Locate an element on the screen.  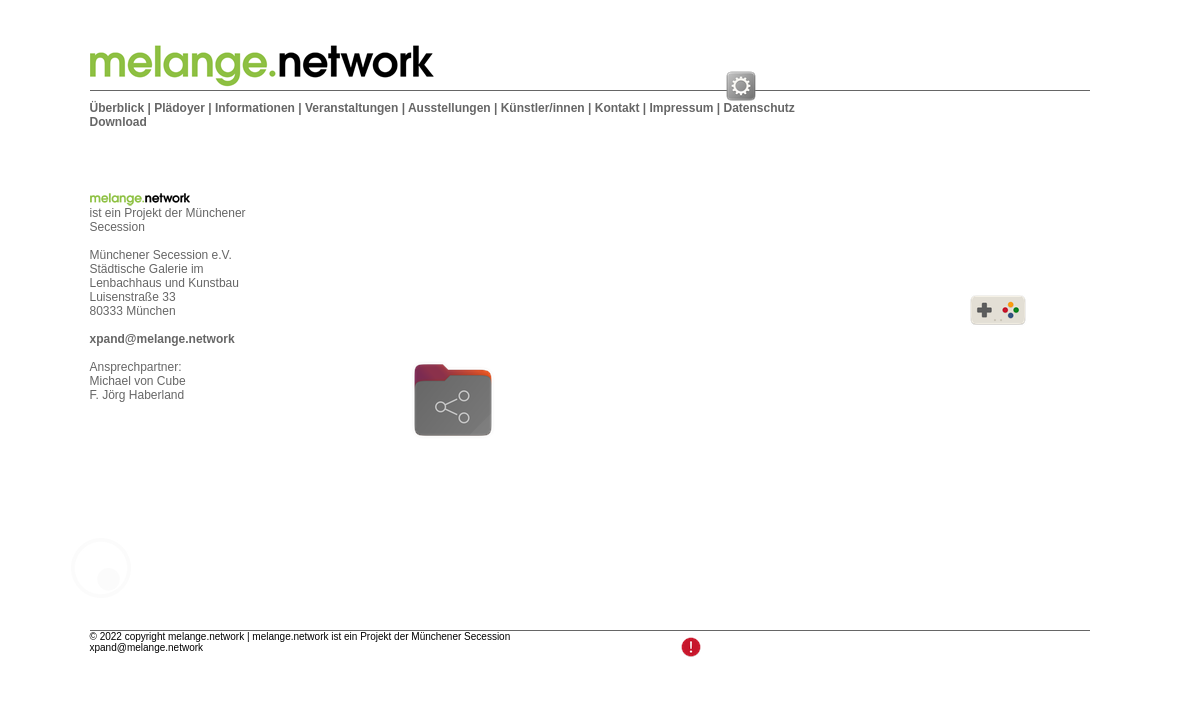
quassel IRC client is currently inactive or disconnected is located at coordinates (101, 568).